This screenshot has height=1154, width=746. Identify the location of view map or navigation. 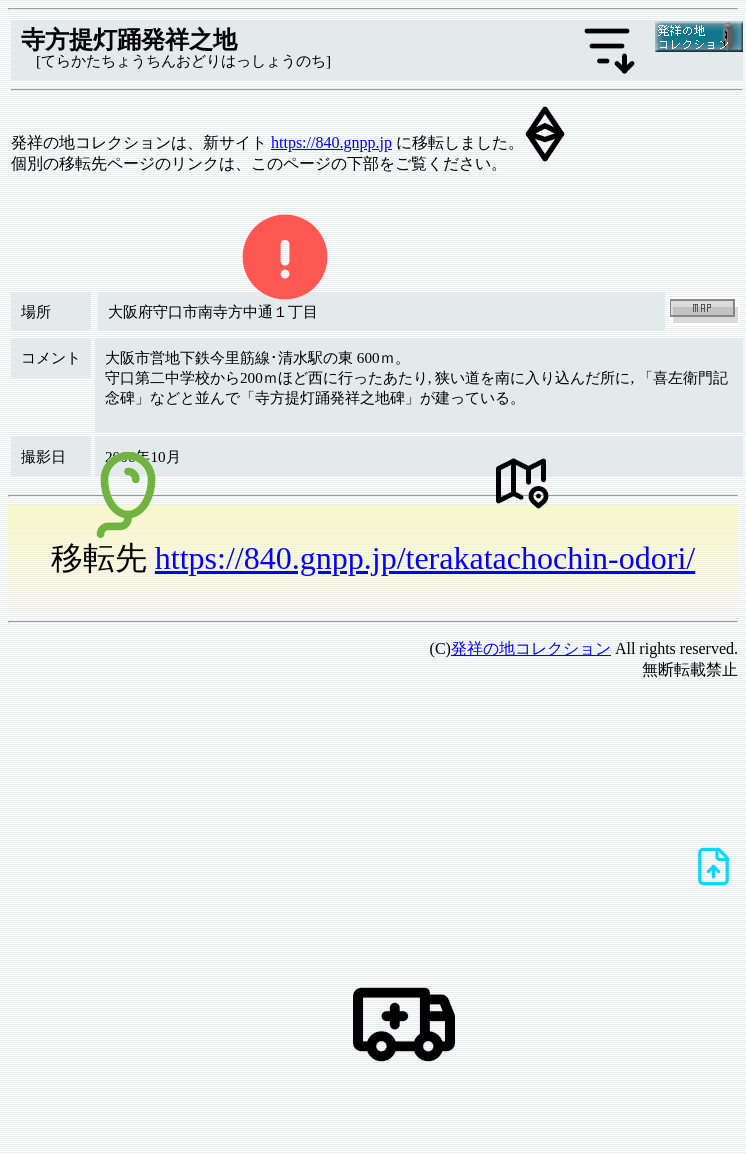
(521, 481).